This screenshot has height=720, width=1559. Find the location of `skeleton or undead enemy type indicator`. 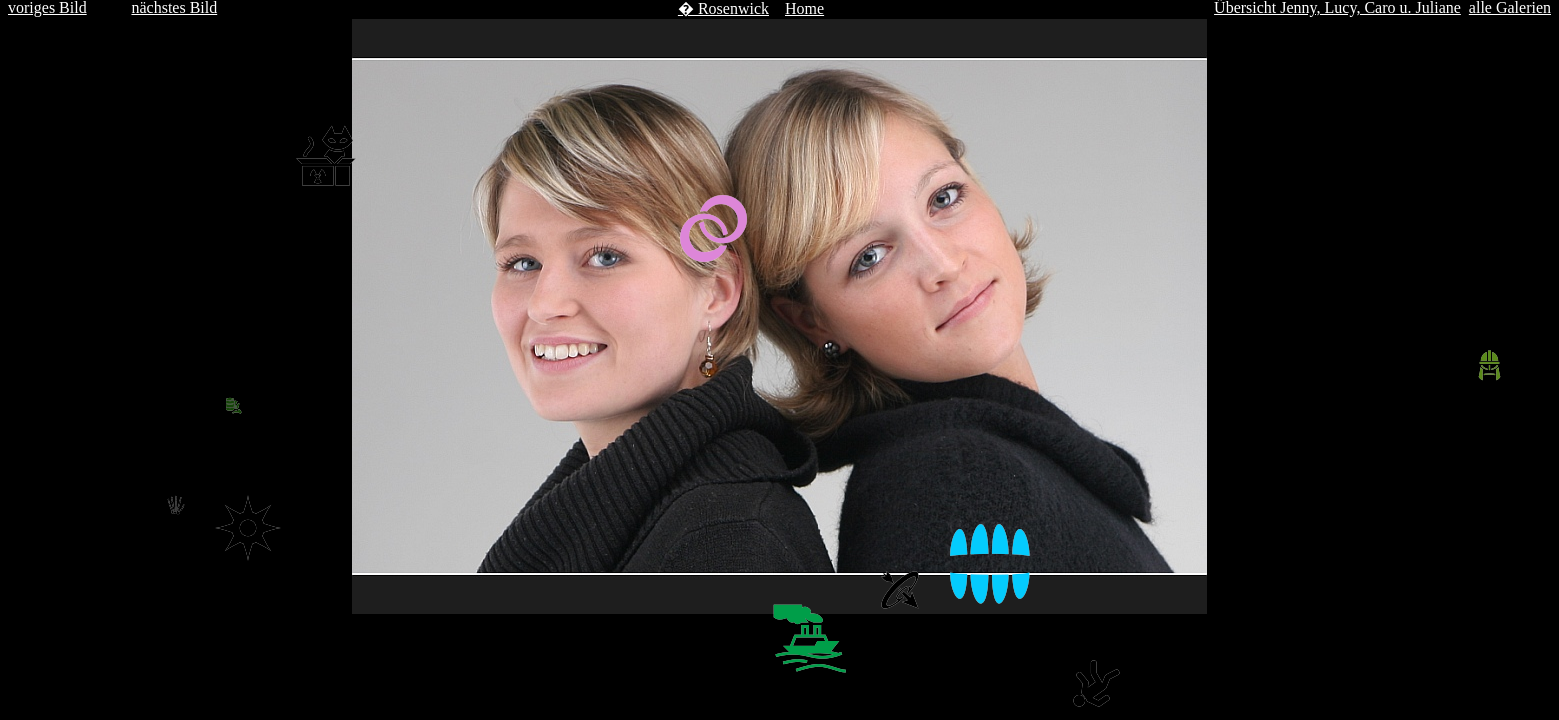

skeleton or undead enemy type indicator is located at coordinates (176, 505).